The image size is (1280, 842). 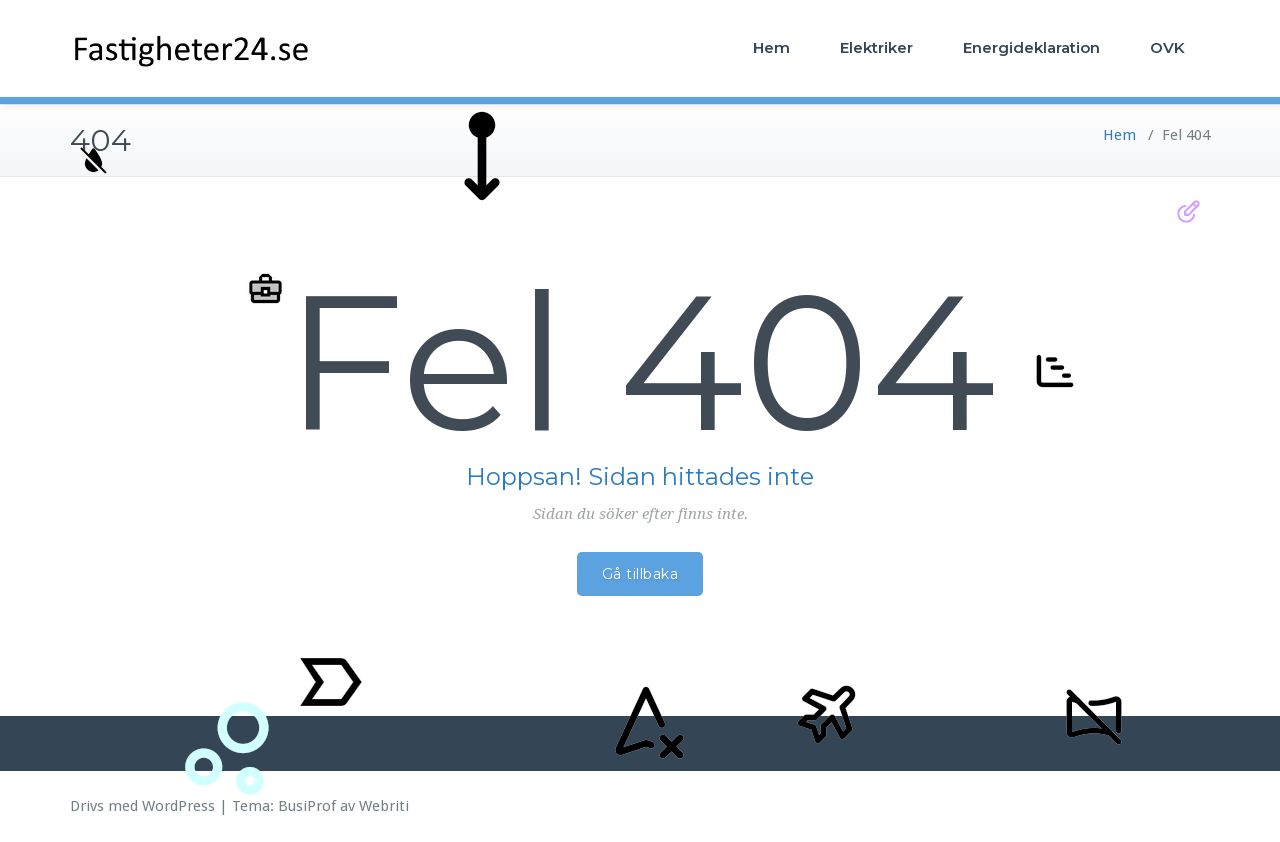 What do you see at coordinates (826, 714) in the screenshot?
I see `access travel or flight booking` at bounding box center [826, 714].